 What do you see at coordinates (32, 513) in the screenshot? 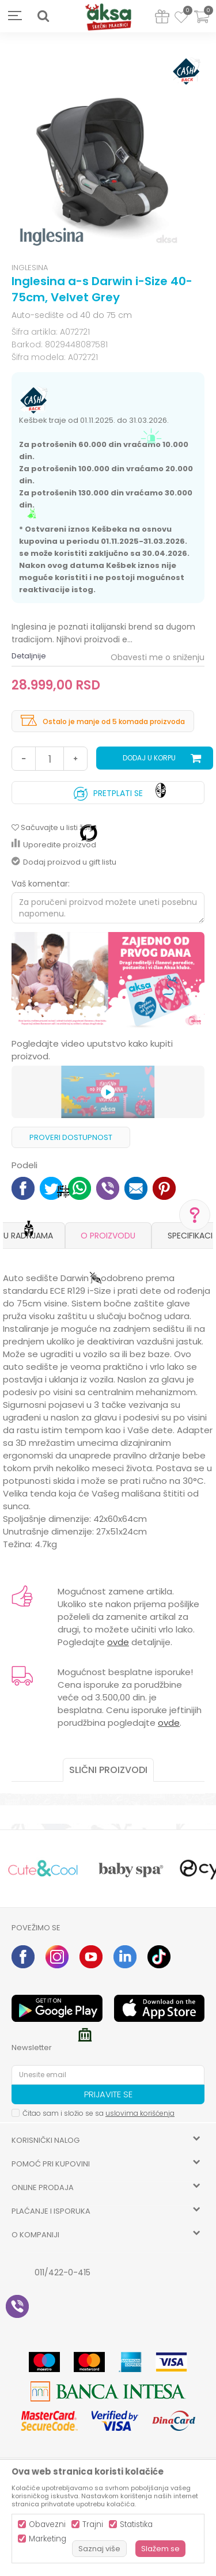
I see `select viking character or class` at bounding box center [32, 513].